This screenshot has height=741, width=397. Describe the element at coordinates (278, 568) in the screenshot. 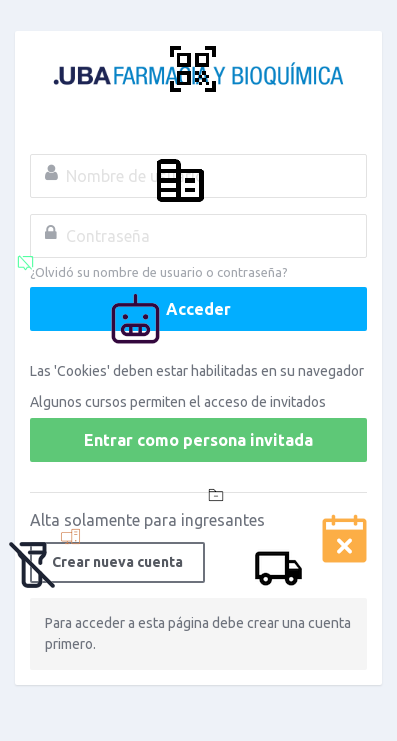

I see `track your delivery status` at that location.